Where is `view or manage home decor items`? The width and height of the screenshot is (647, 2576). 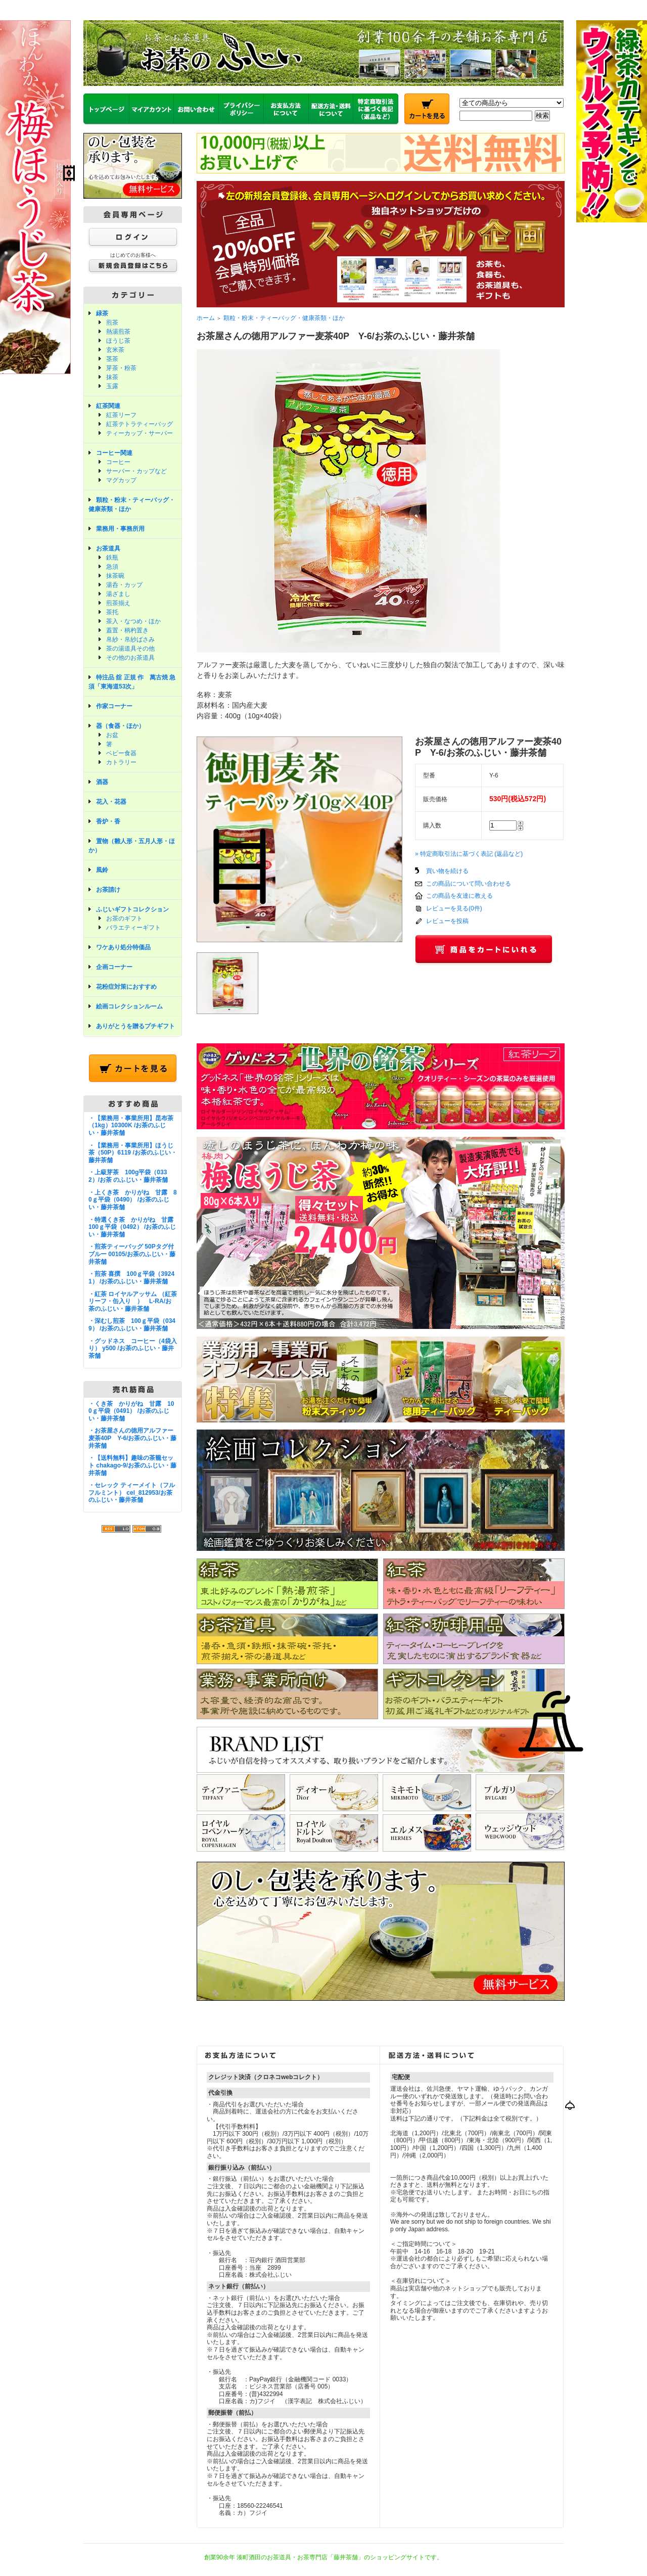
view or manage home decor items is located at coordinates (69, 173).